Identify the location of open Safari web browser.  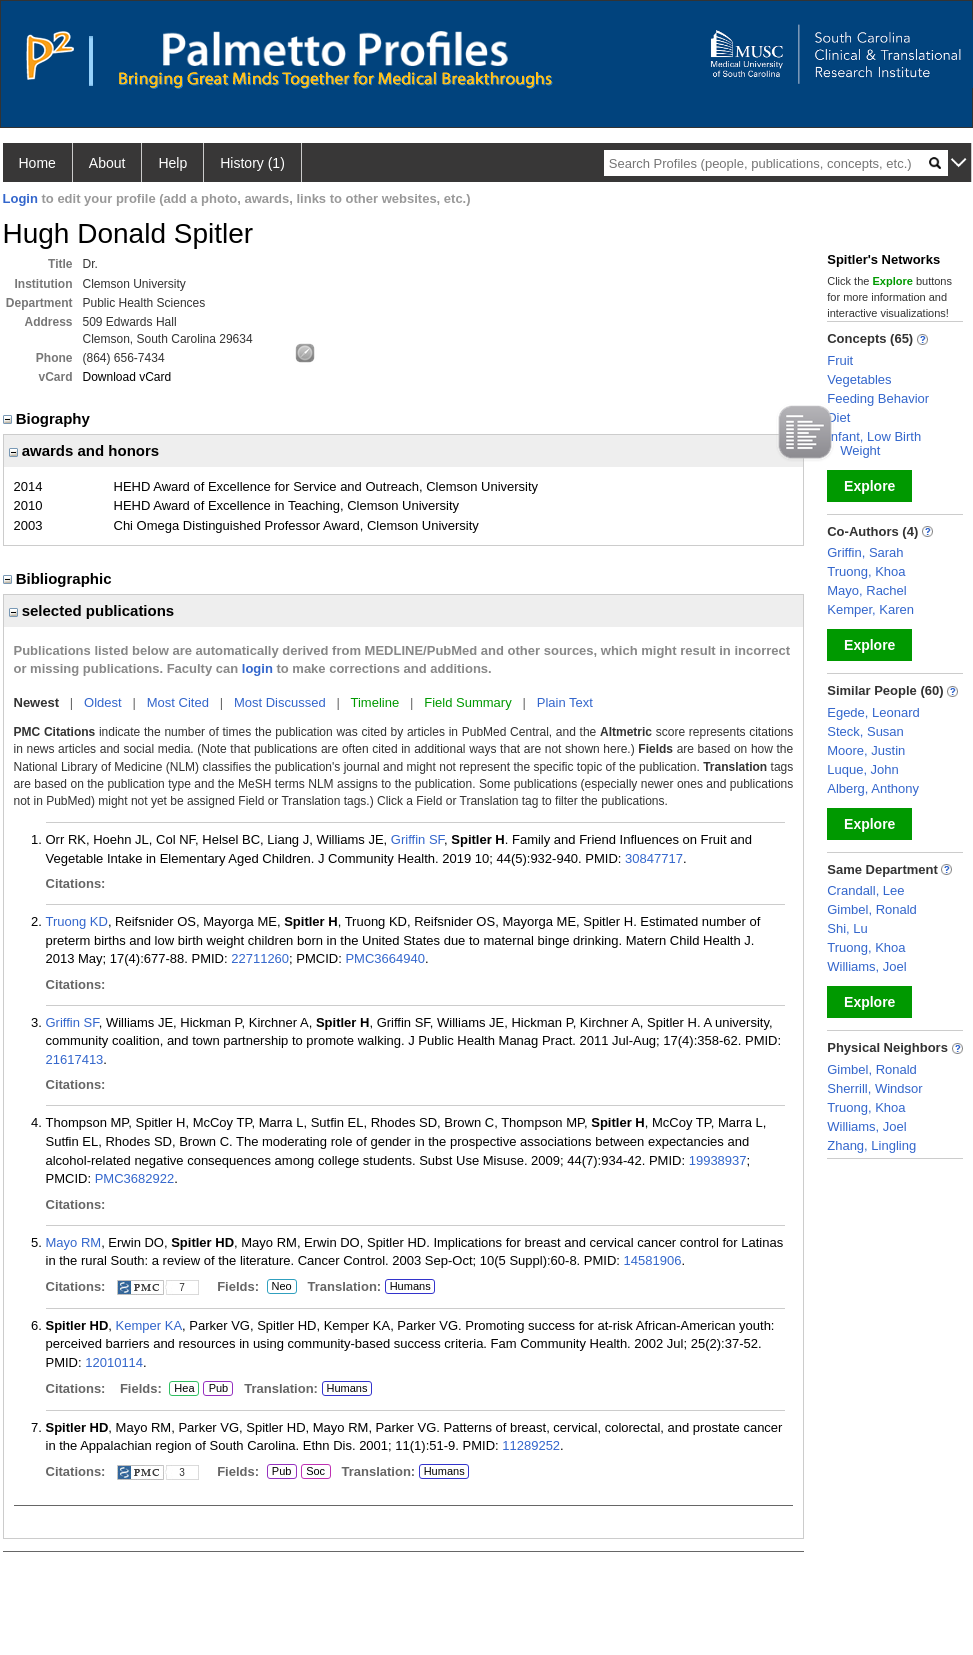
(305, 353).